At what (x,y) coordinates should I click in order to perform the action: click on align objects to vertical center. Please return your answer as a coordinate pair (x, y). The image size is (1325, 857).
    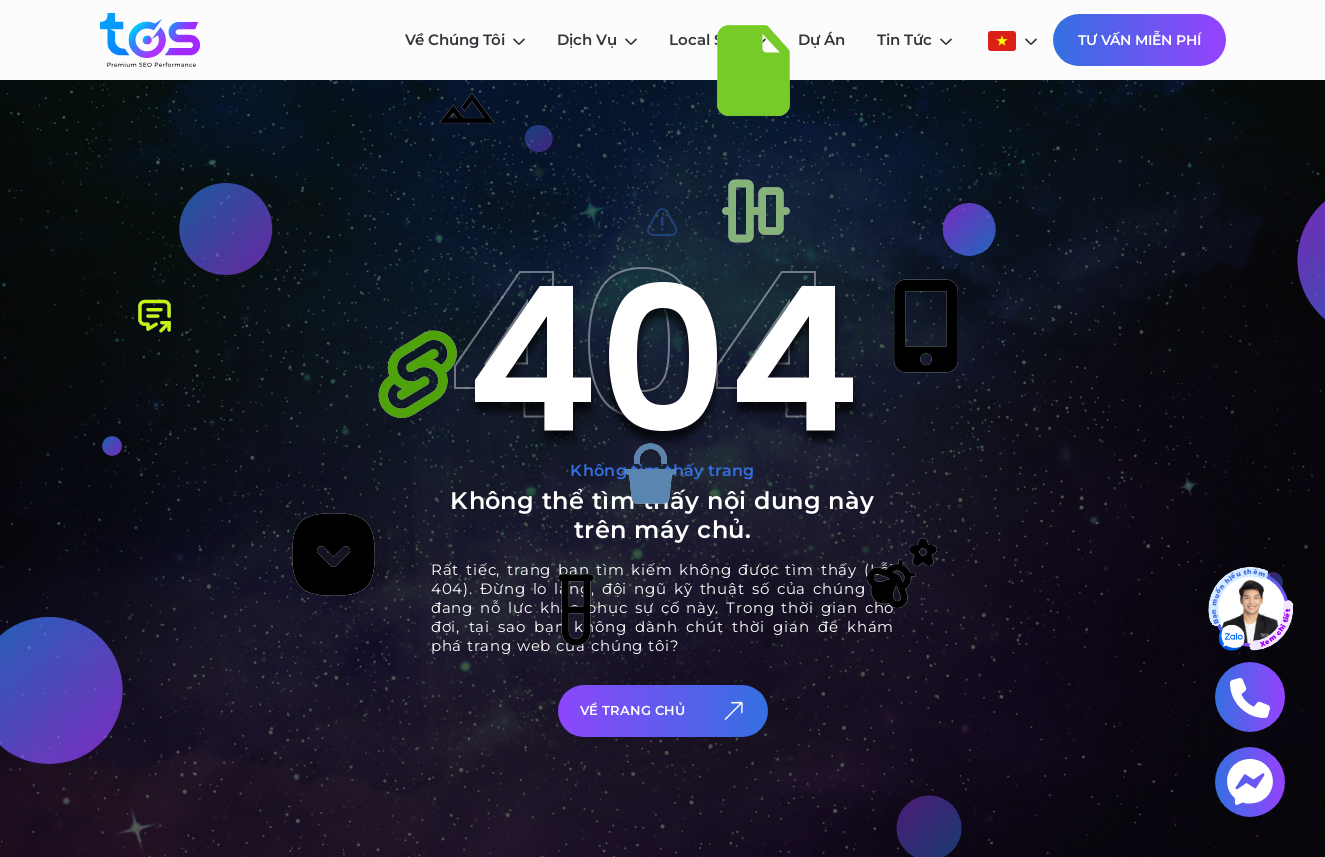
    Looking at the image, I should click on (756, 211).